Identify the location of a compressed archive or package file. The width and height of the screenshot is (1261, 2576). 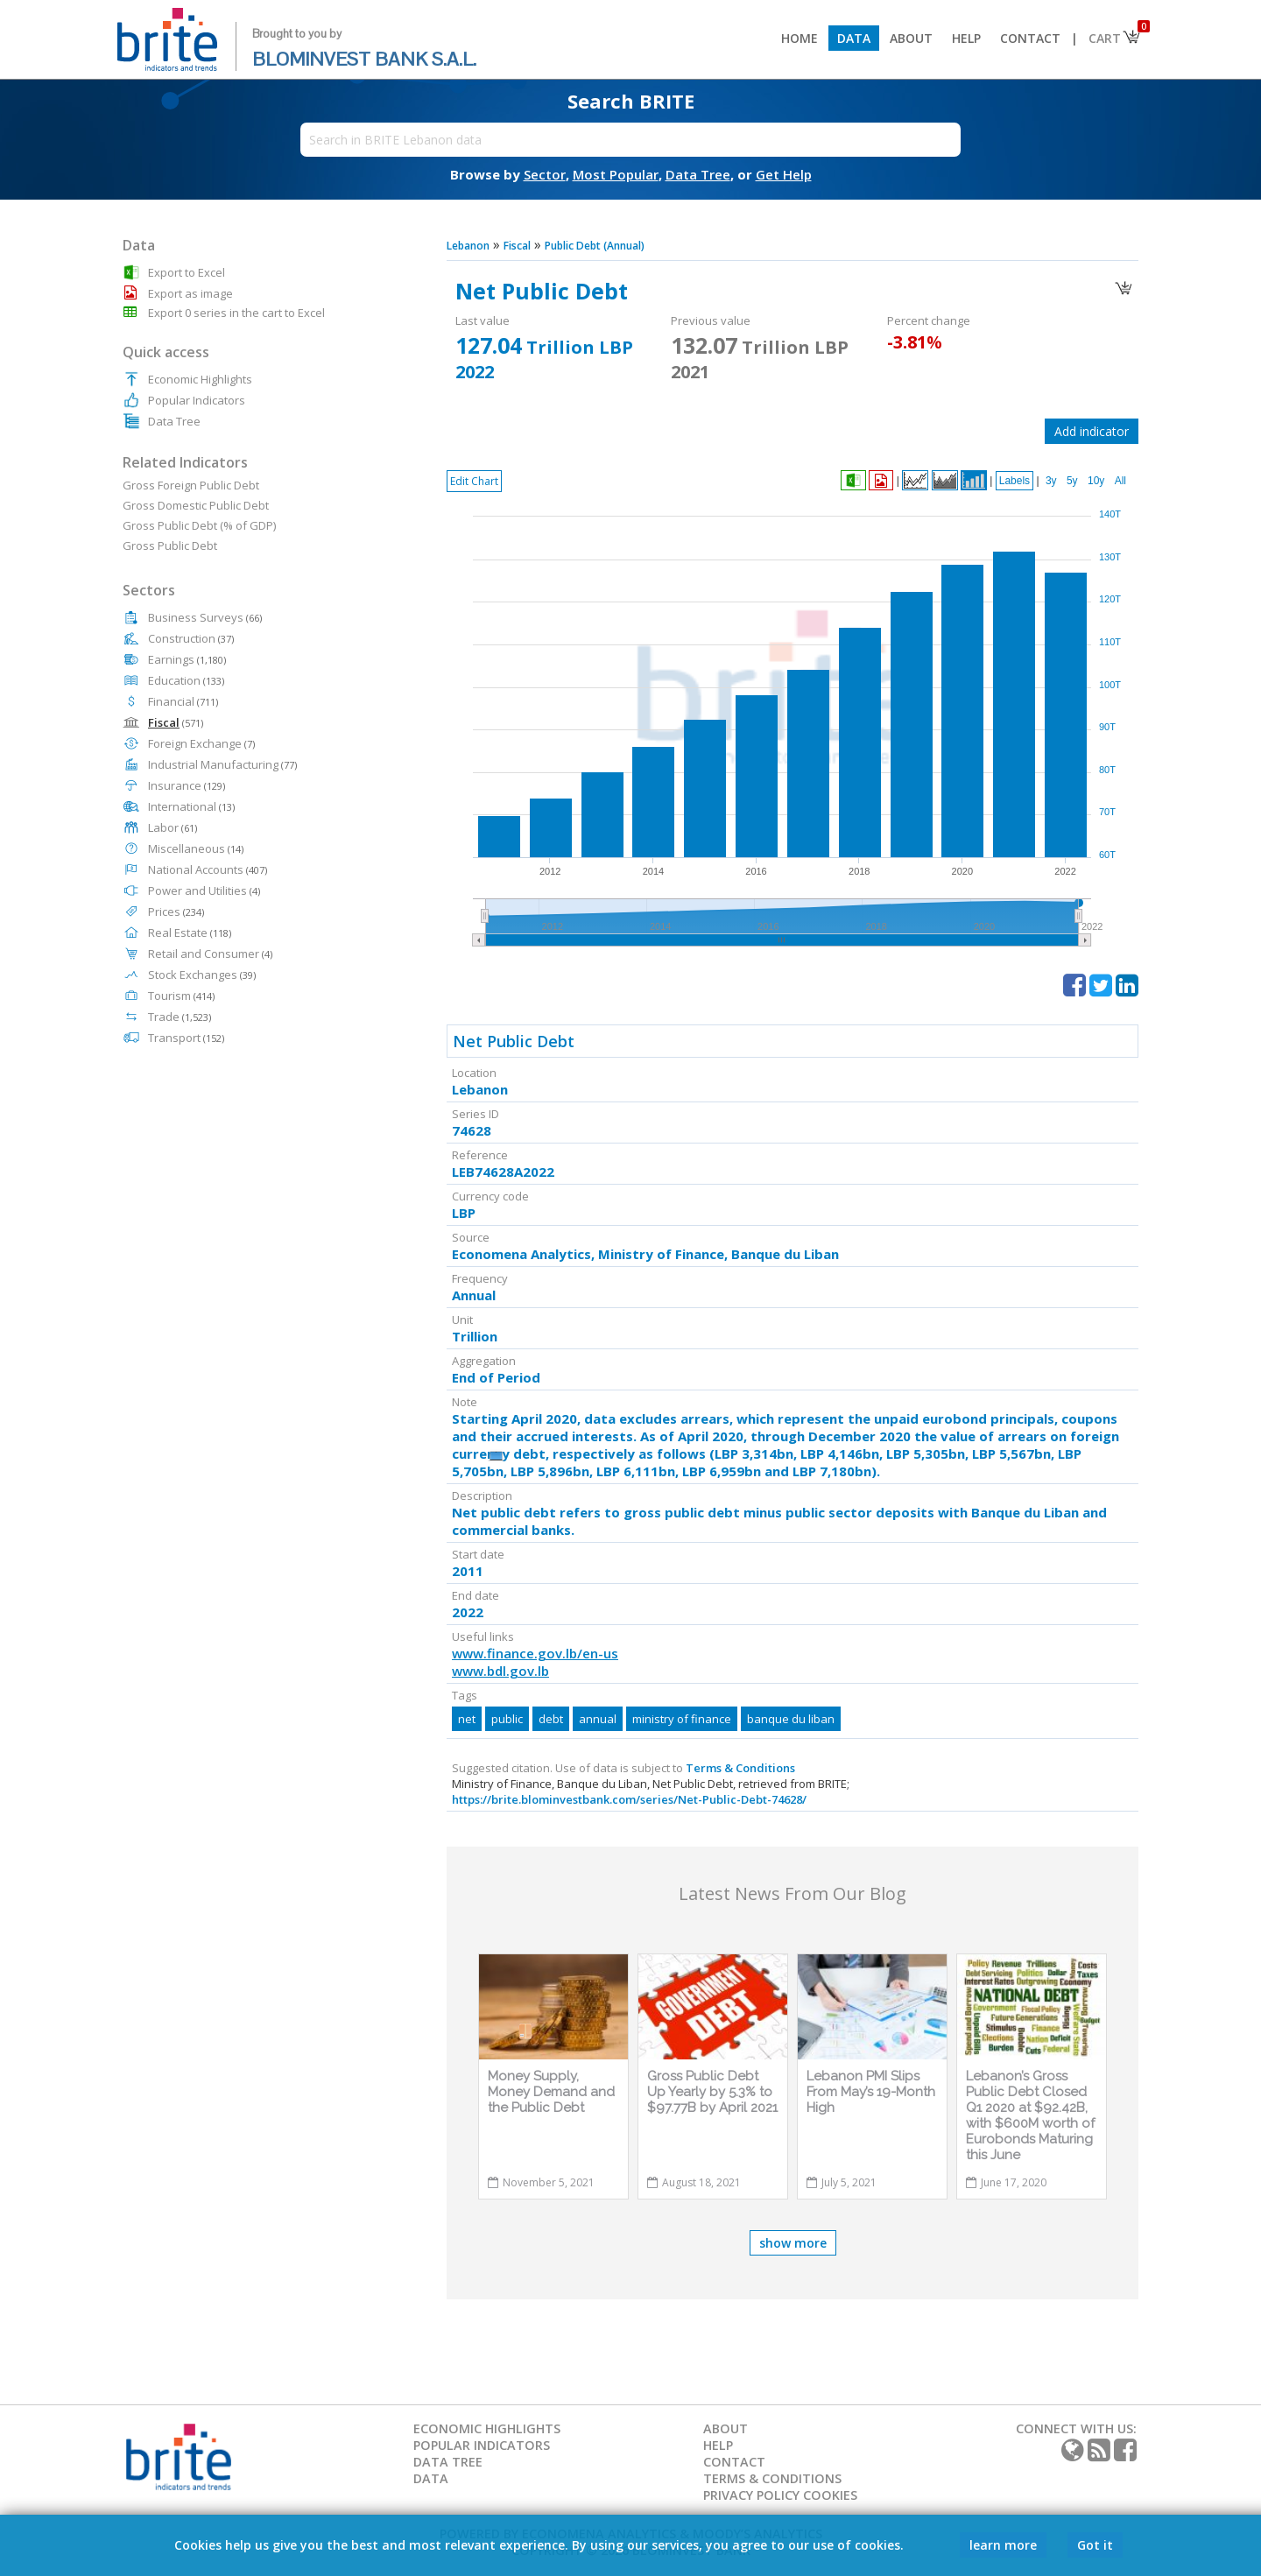
(525, 2031).